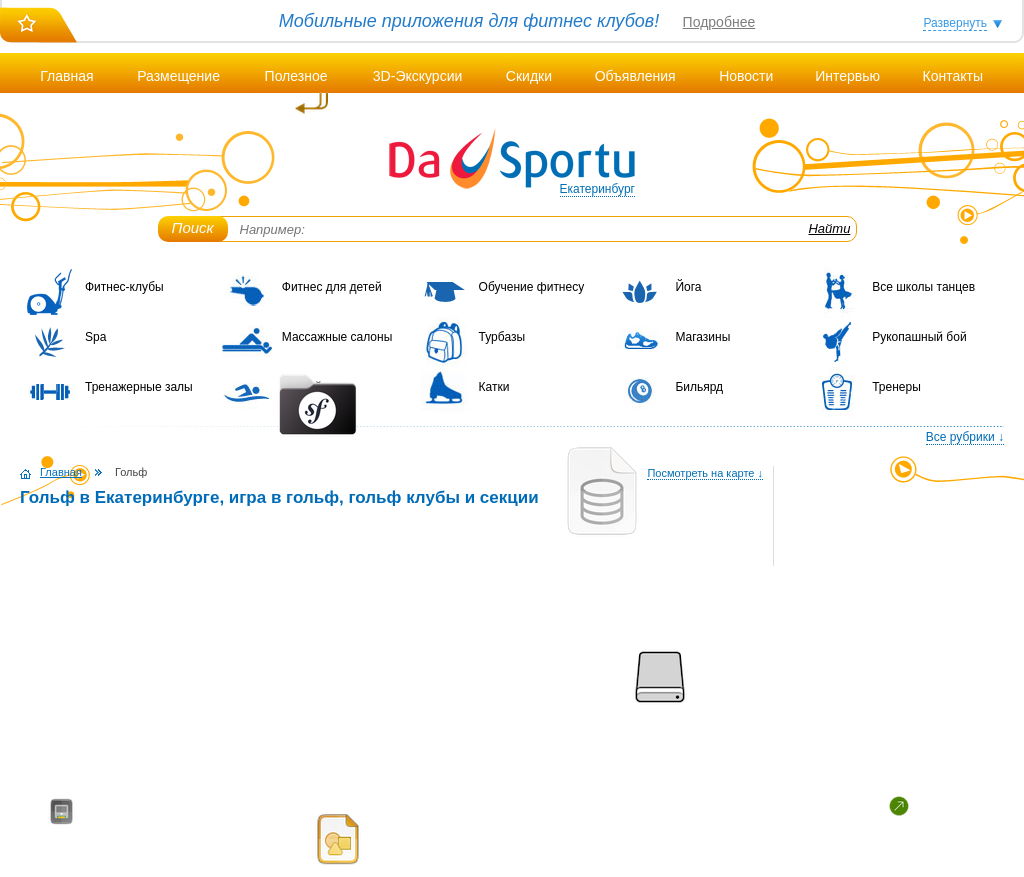  I want to click on NES game ROM file, so click(61, 811).